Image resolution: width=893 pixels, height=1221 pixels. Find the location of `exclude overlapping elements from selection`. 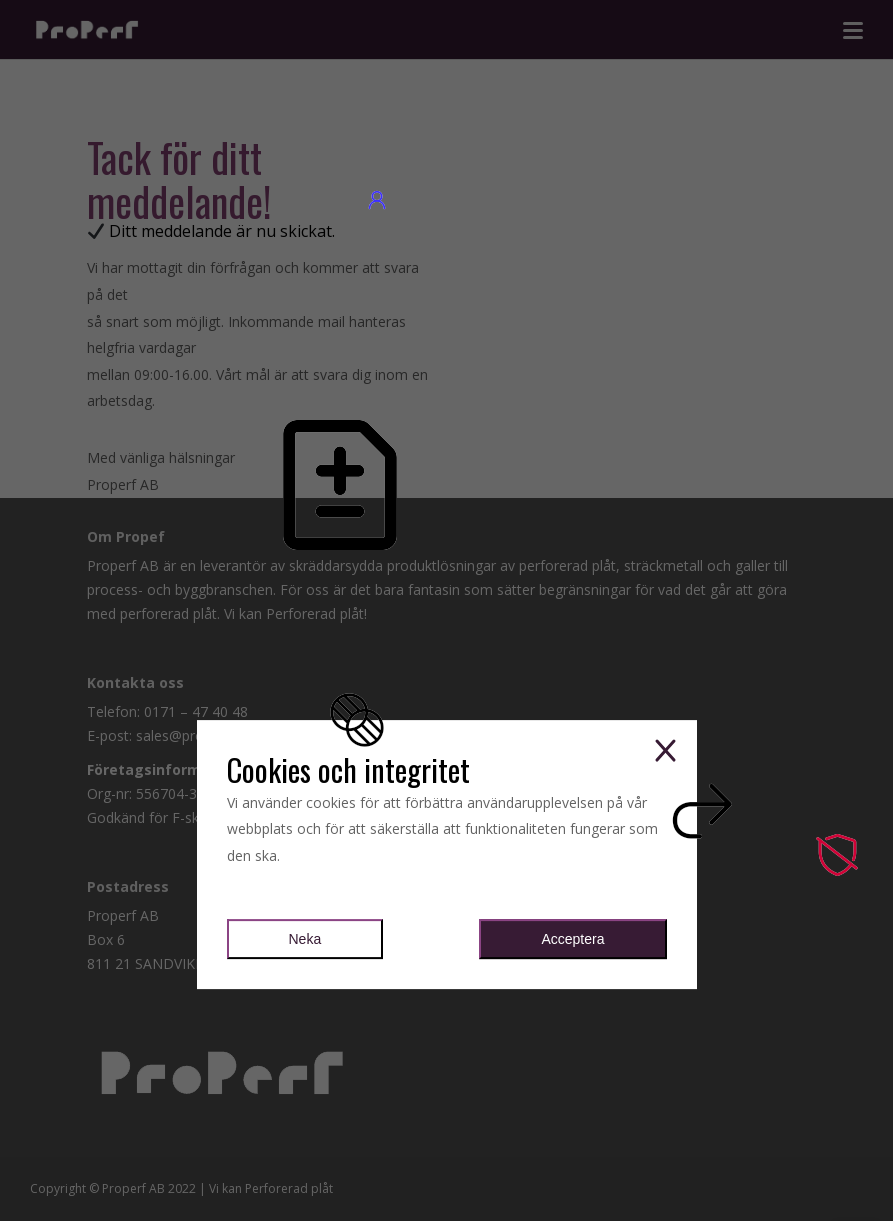

exclude overlapping elements from selection is located at coordinates (357, 720).